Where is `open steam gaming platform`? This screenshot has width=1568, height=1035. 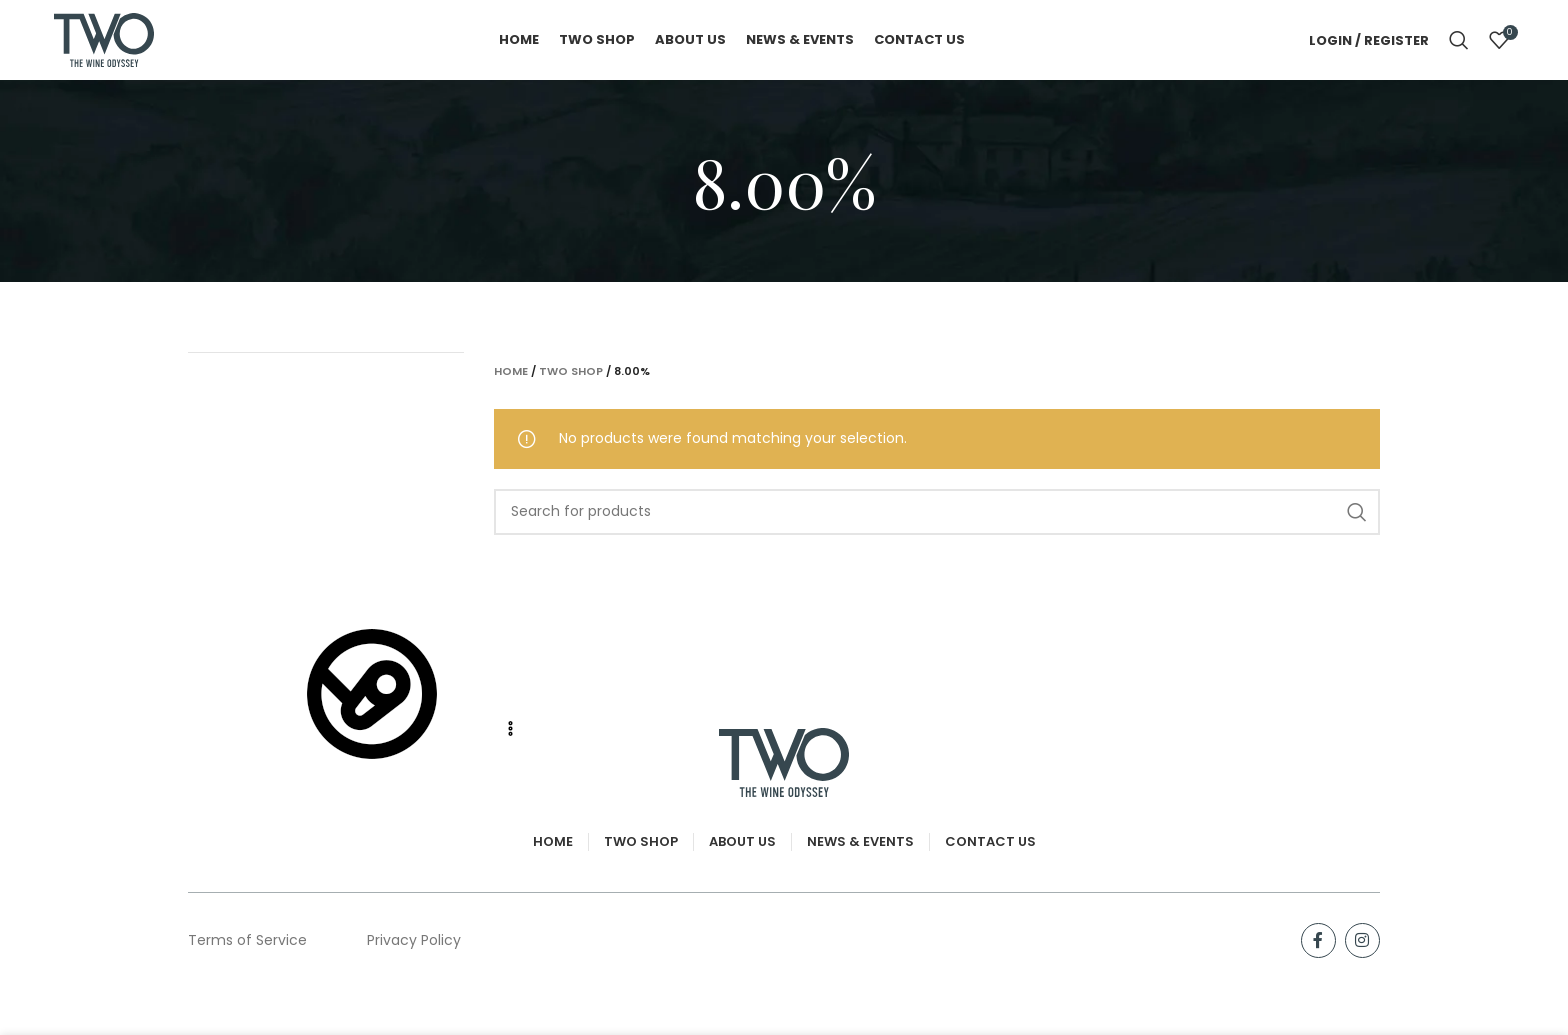
open steam gaming platform is located at coordinates (372, 694).